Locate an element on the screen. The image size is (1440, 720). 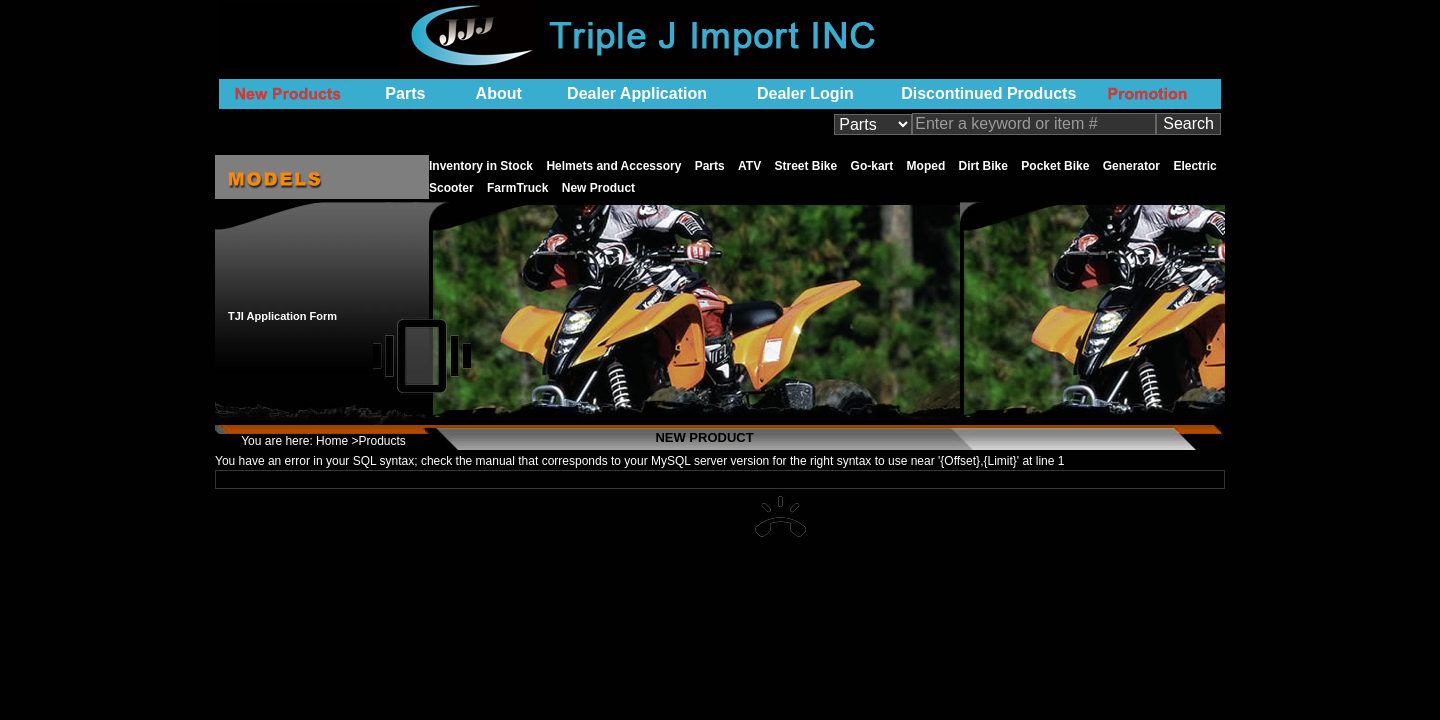
enable vibration mode on device is located at coordinates (422, 356).